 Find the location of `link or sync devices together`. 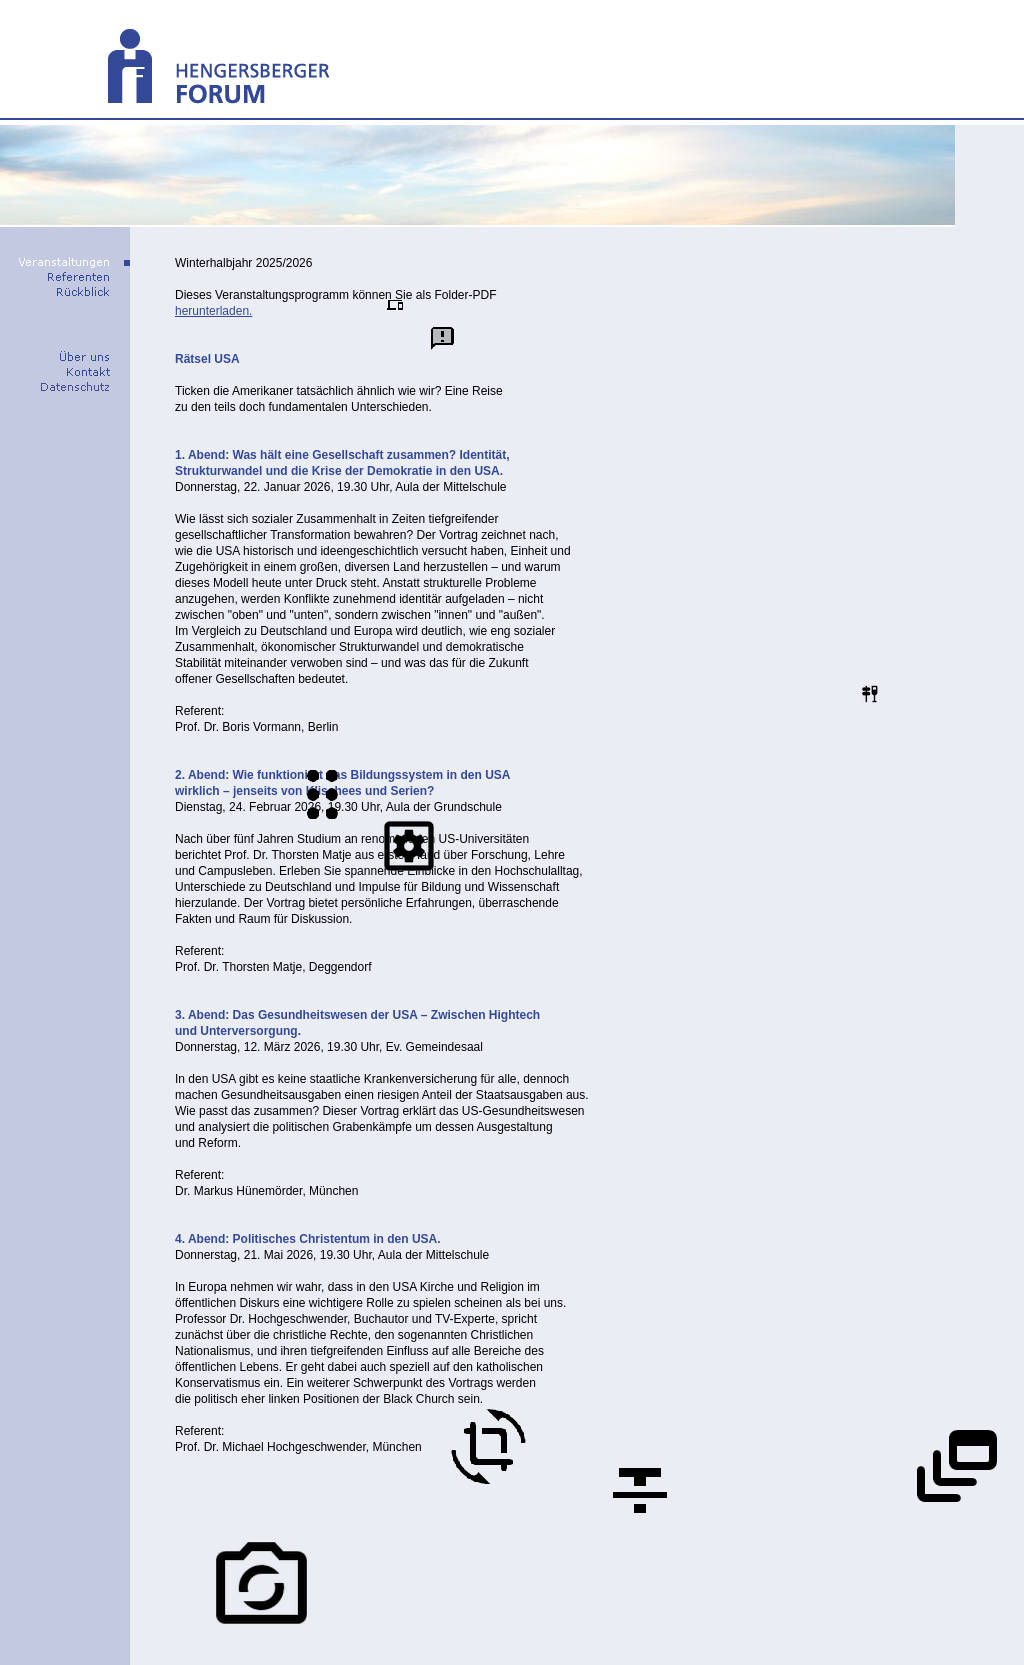

link or sync devices together is located at coordinates (395, 305).